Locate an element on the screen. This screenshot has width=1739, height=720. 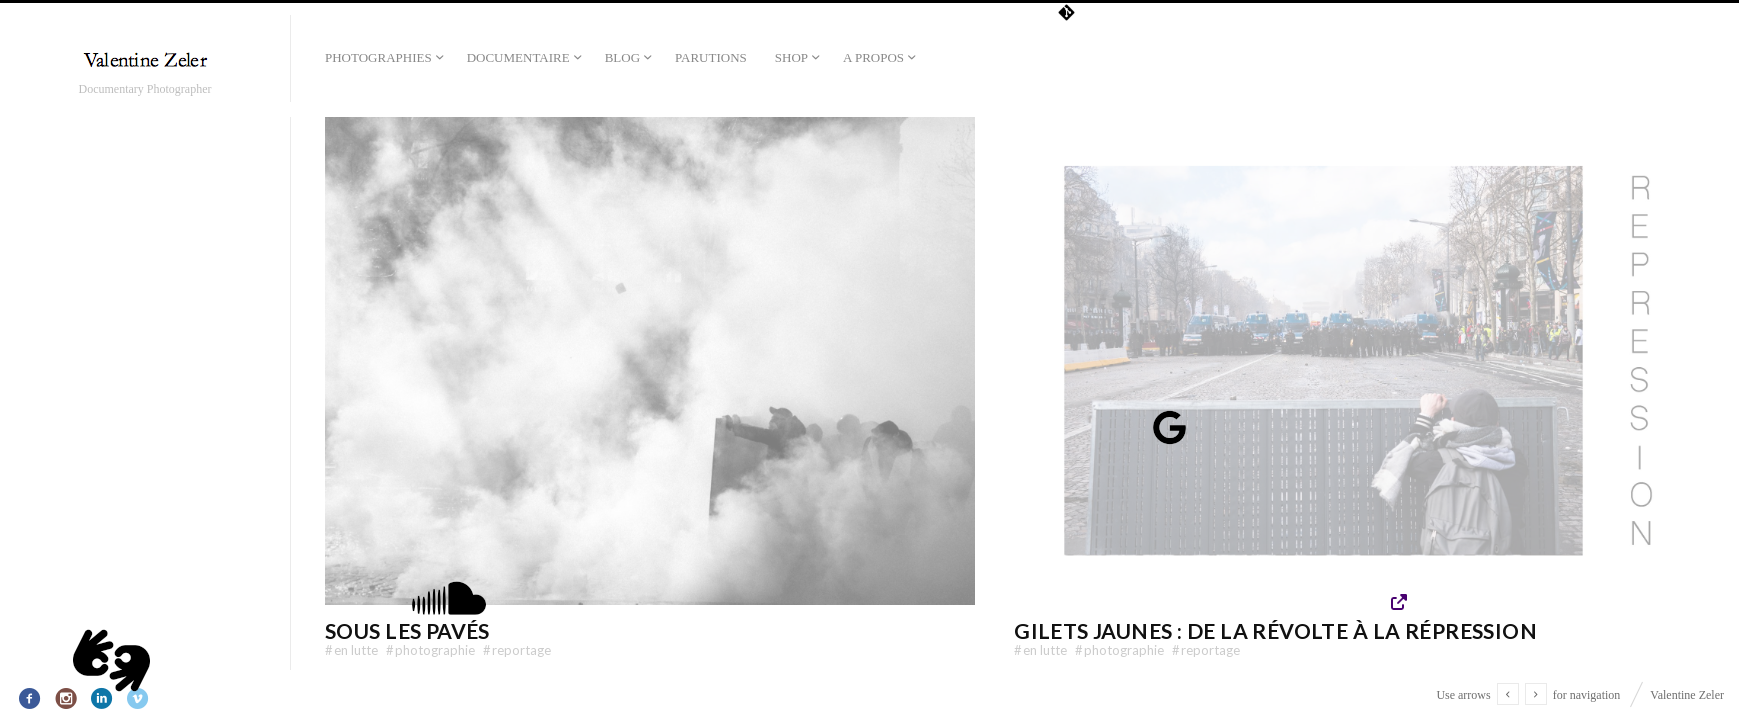
sign in with Google is located at coordinates (1169, 427).